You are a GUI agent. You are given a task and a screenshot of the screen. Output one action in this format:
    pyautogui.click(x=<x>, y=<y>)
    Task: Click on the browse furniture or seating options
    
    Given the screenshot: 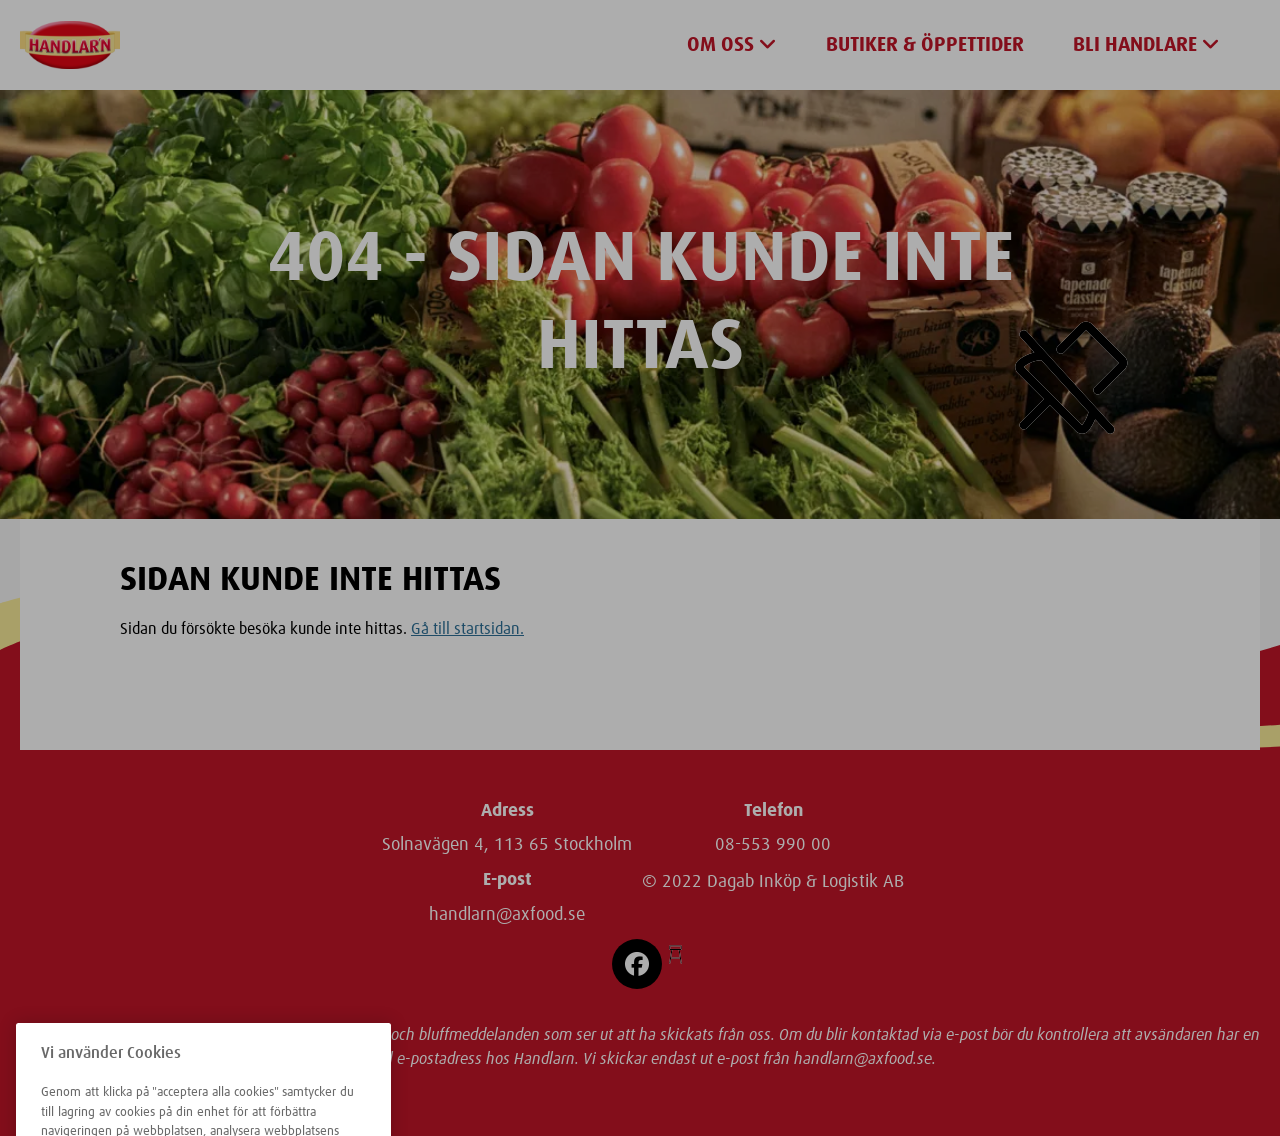 What is the action you would take?
    pyautogui.click(x=675, y=954)
    